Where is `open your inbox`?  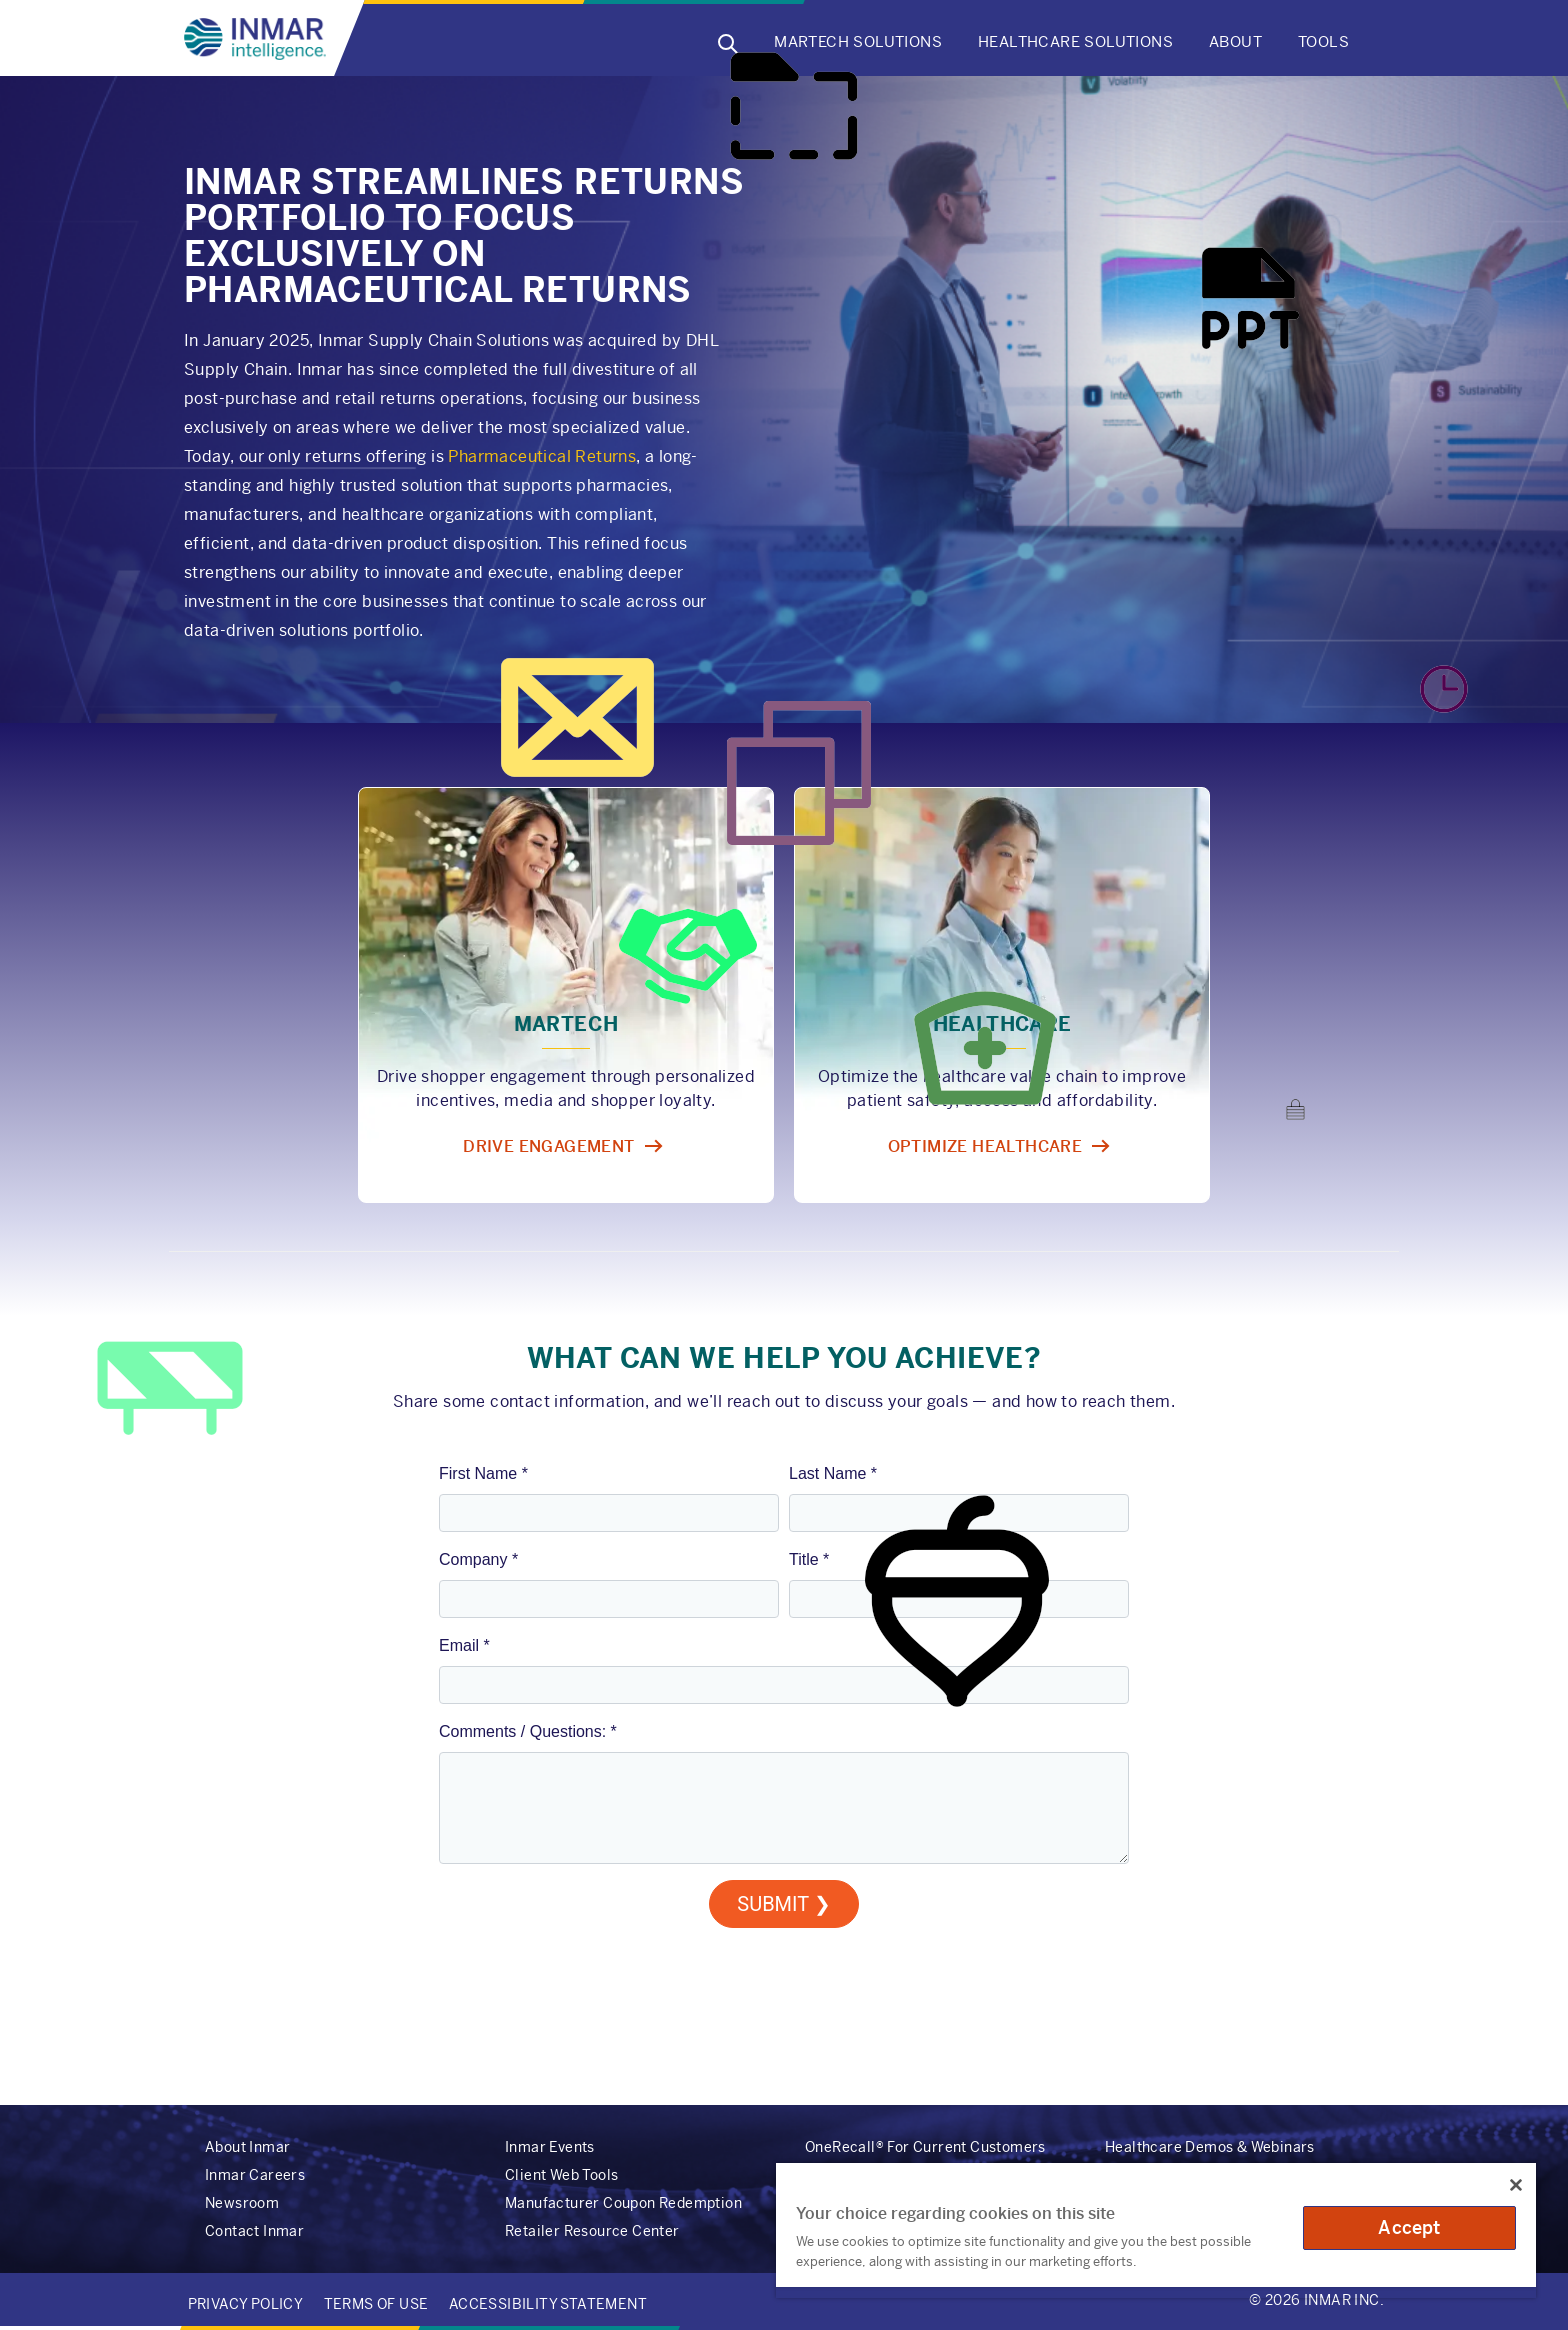 open your inbox is located at coordinates (577, 717).